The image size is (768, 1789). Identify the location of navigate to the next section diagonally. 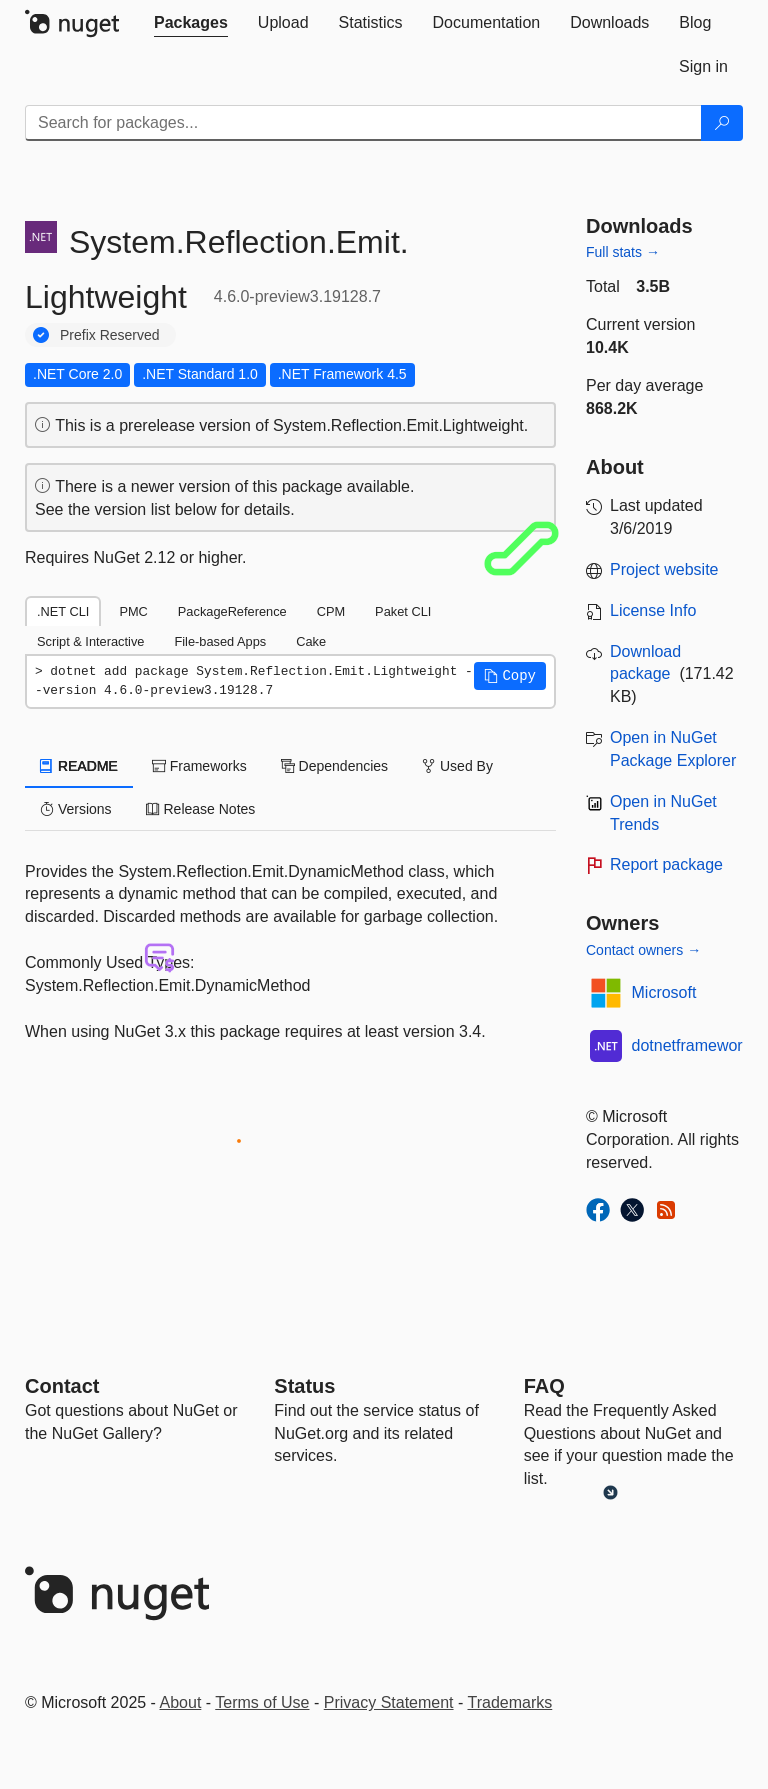
(610, 1492).